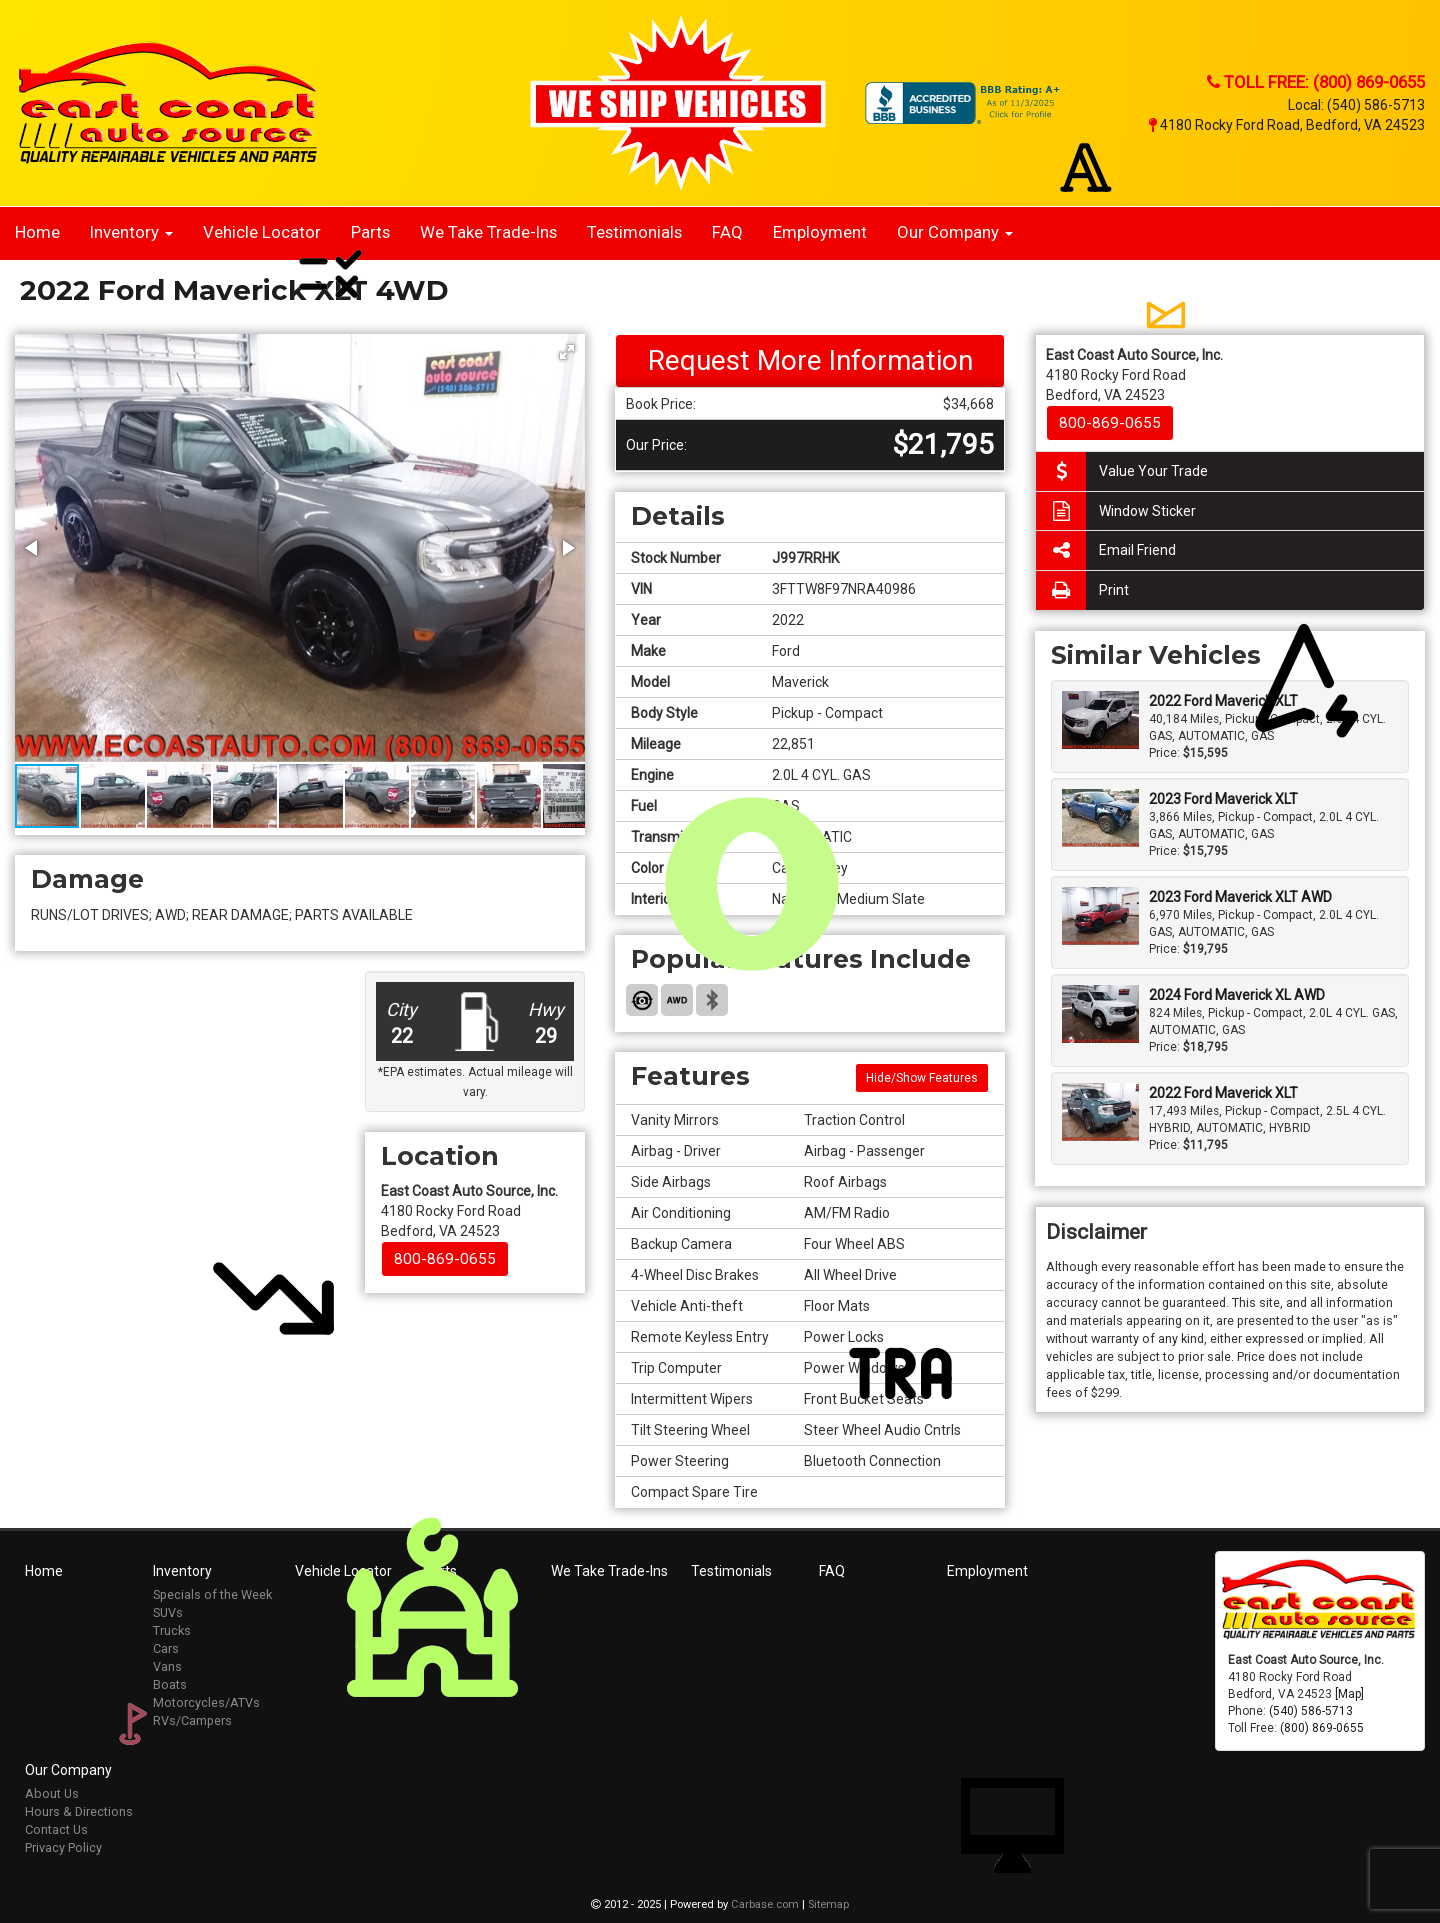 The width and height of the screenshot is (1440, 1923). What do you see at coordinates (331, 274) in the screenshot?
I see `review items with pass/fail status` at bounding box center [331, 274].